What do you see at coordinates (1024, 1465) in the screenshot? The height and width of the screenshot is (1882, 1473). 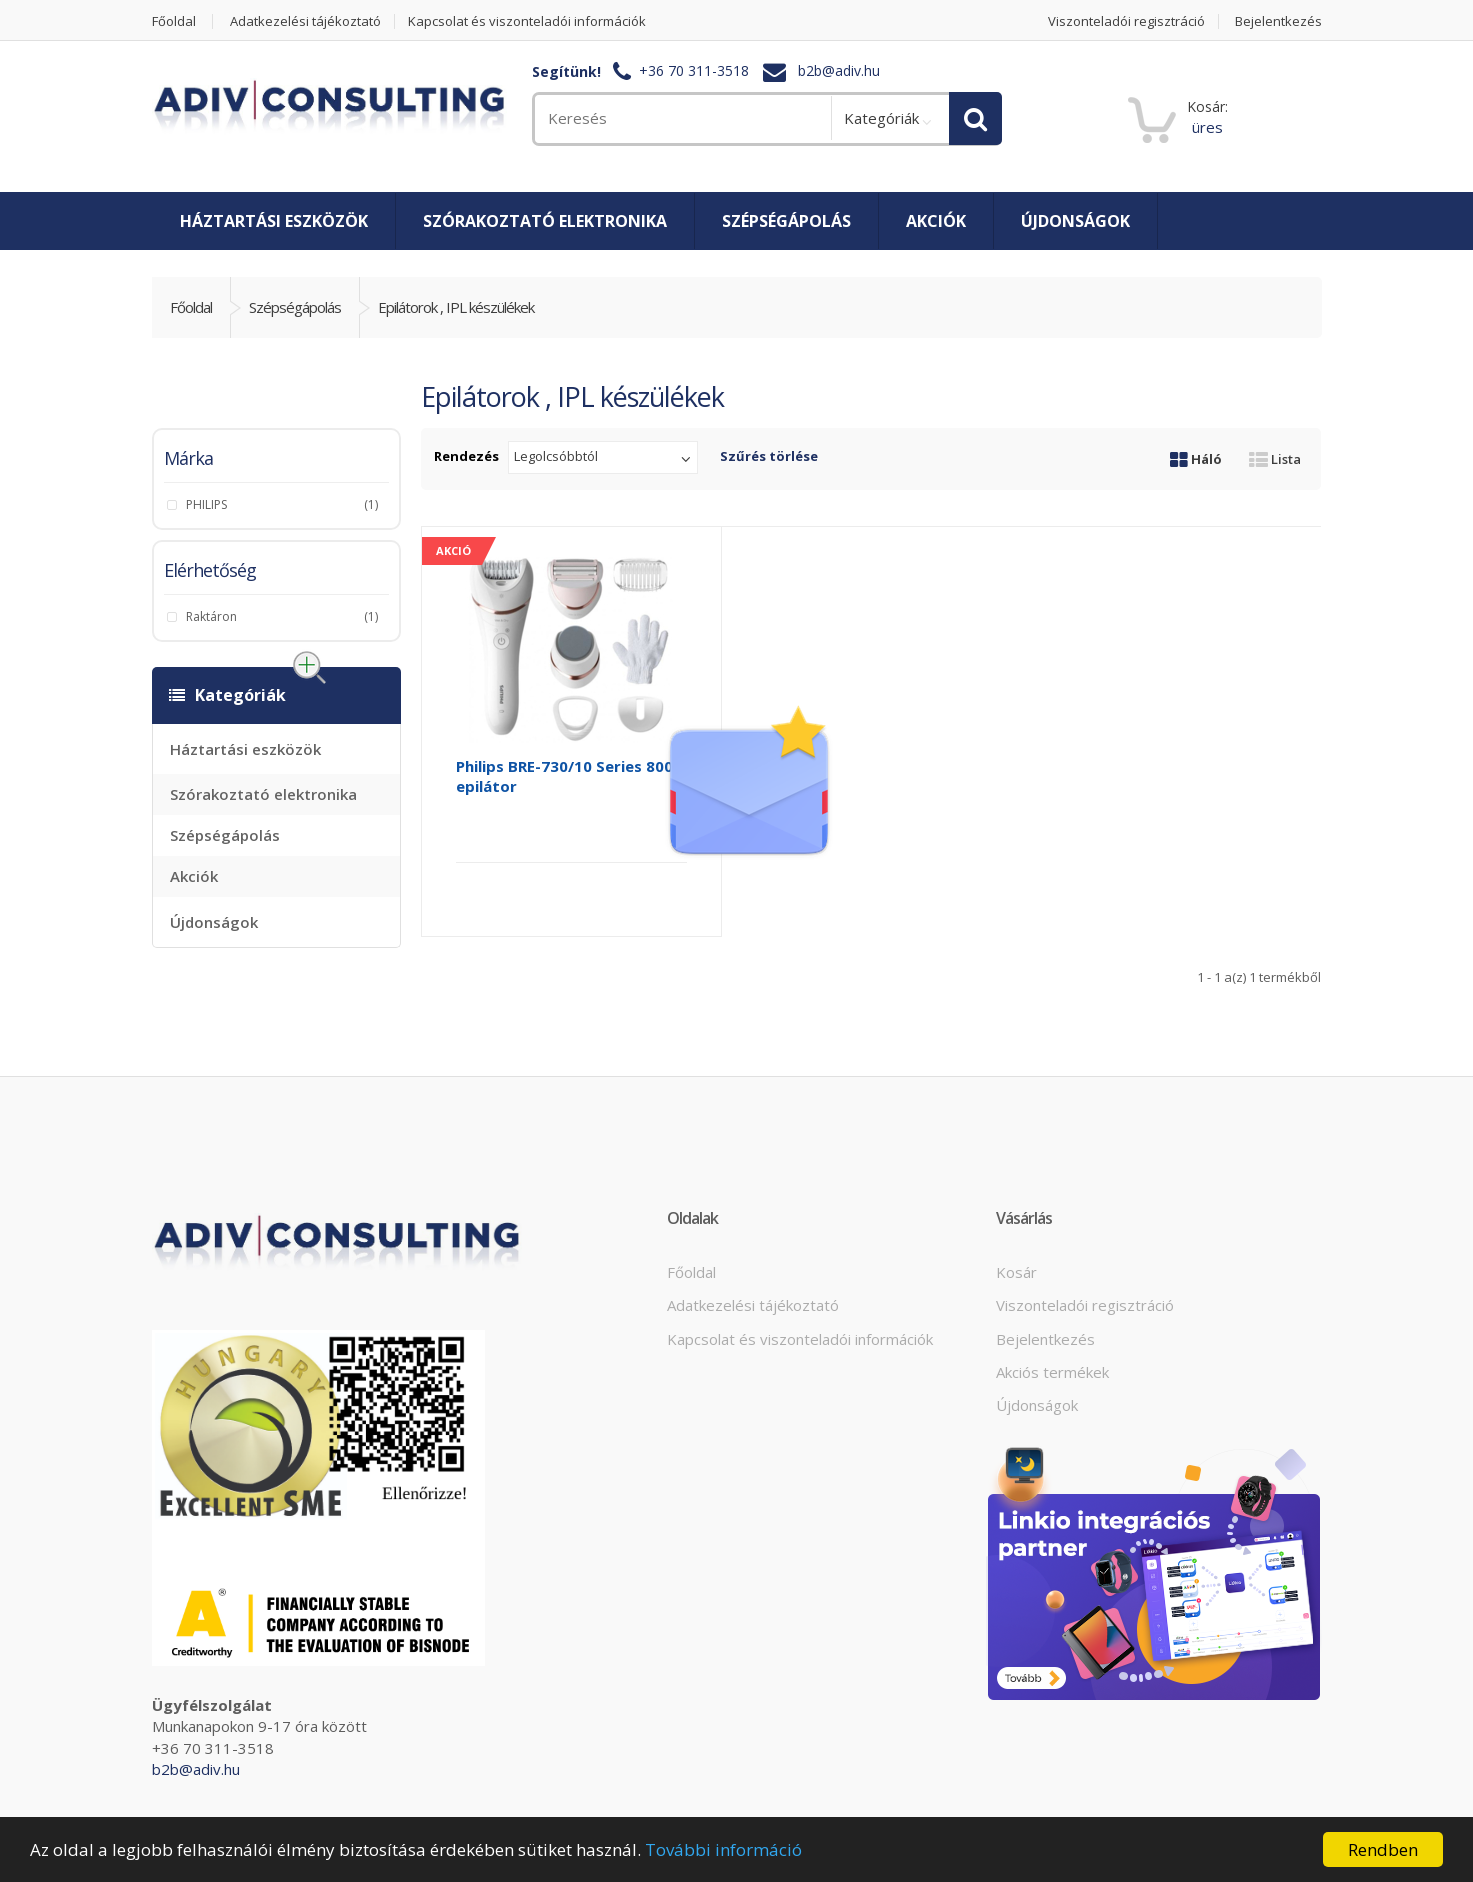 I see `access screensaver settings` at bounding box center [1024, 1465].